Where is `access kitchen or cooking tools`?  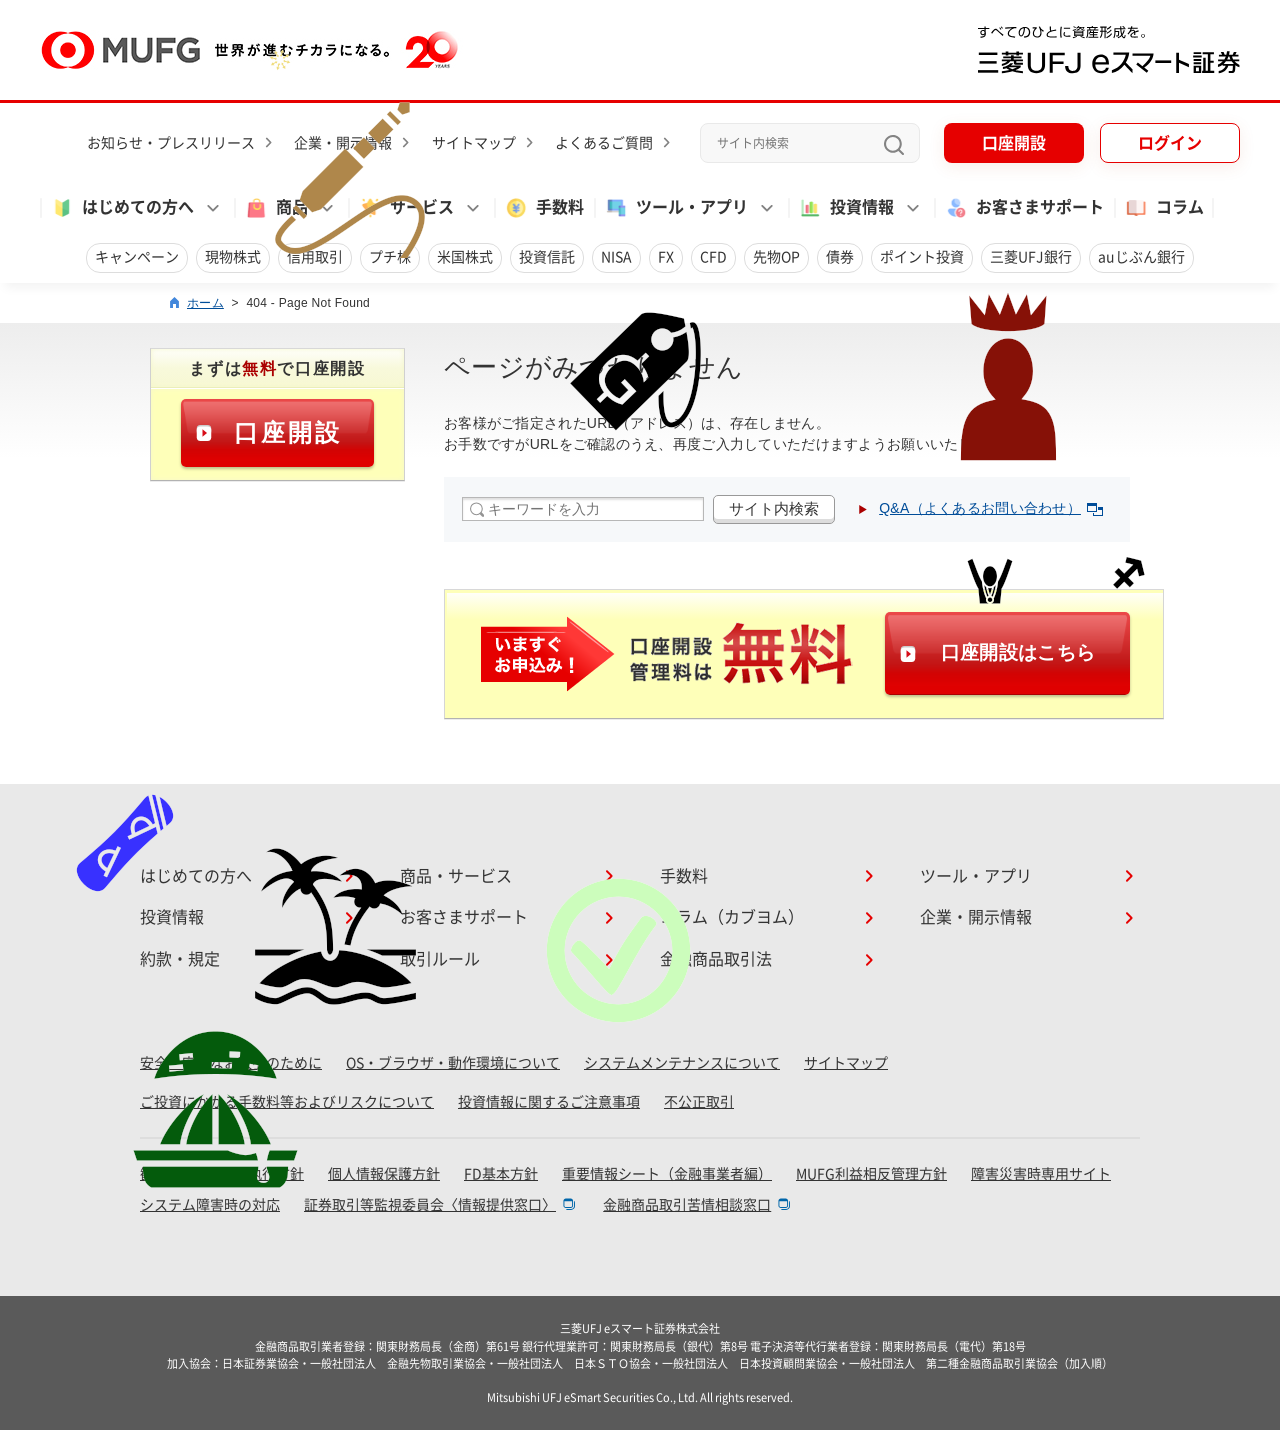 access kitchen or cooking tools is located at coordinates (215, 1109).